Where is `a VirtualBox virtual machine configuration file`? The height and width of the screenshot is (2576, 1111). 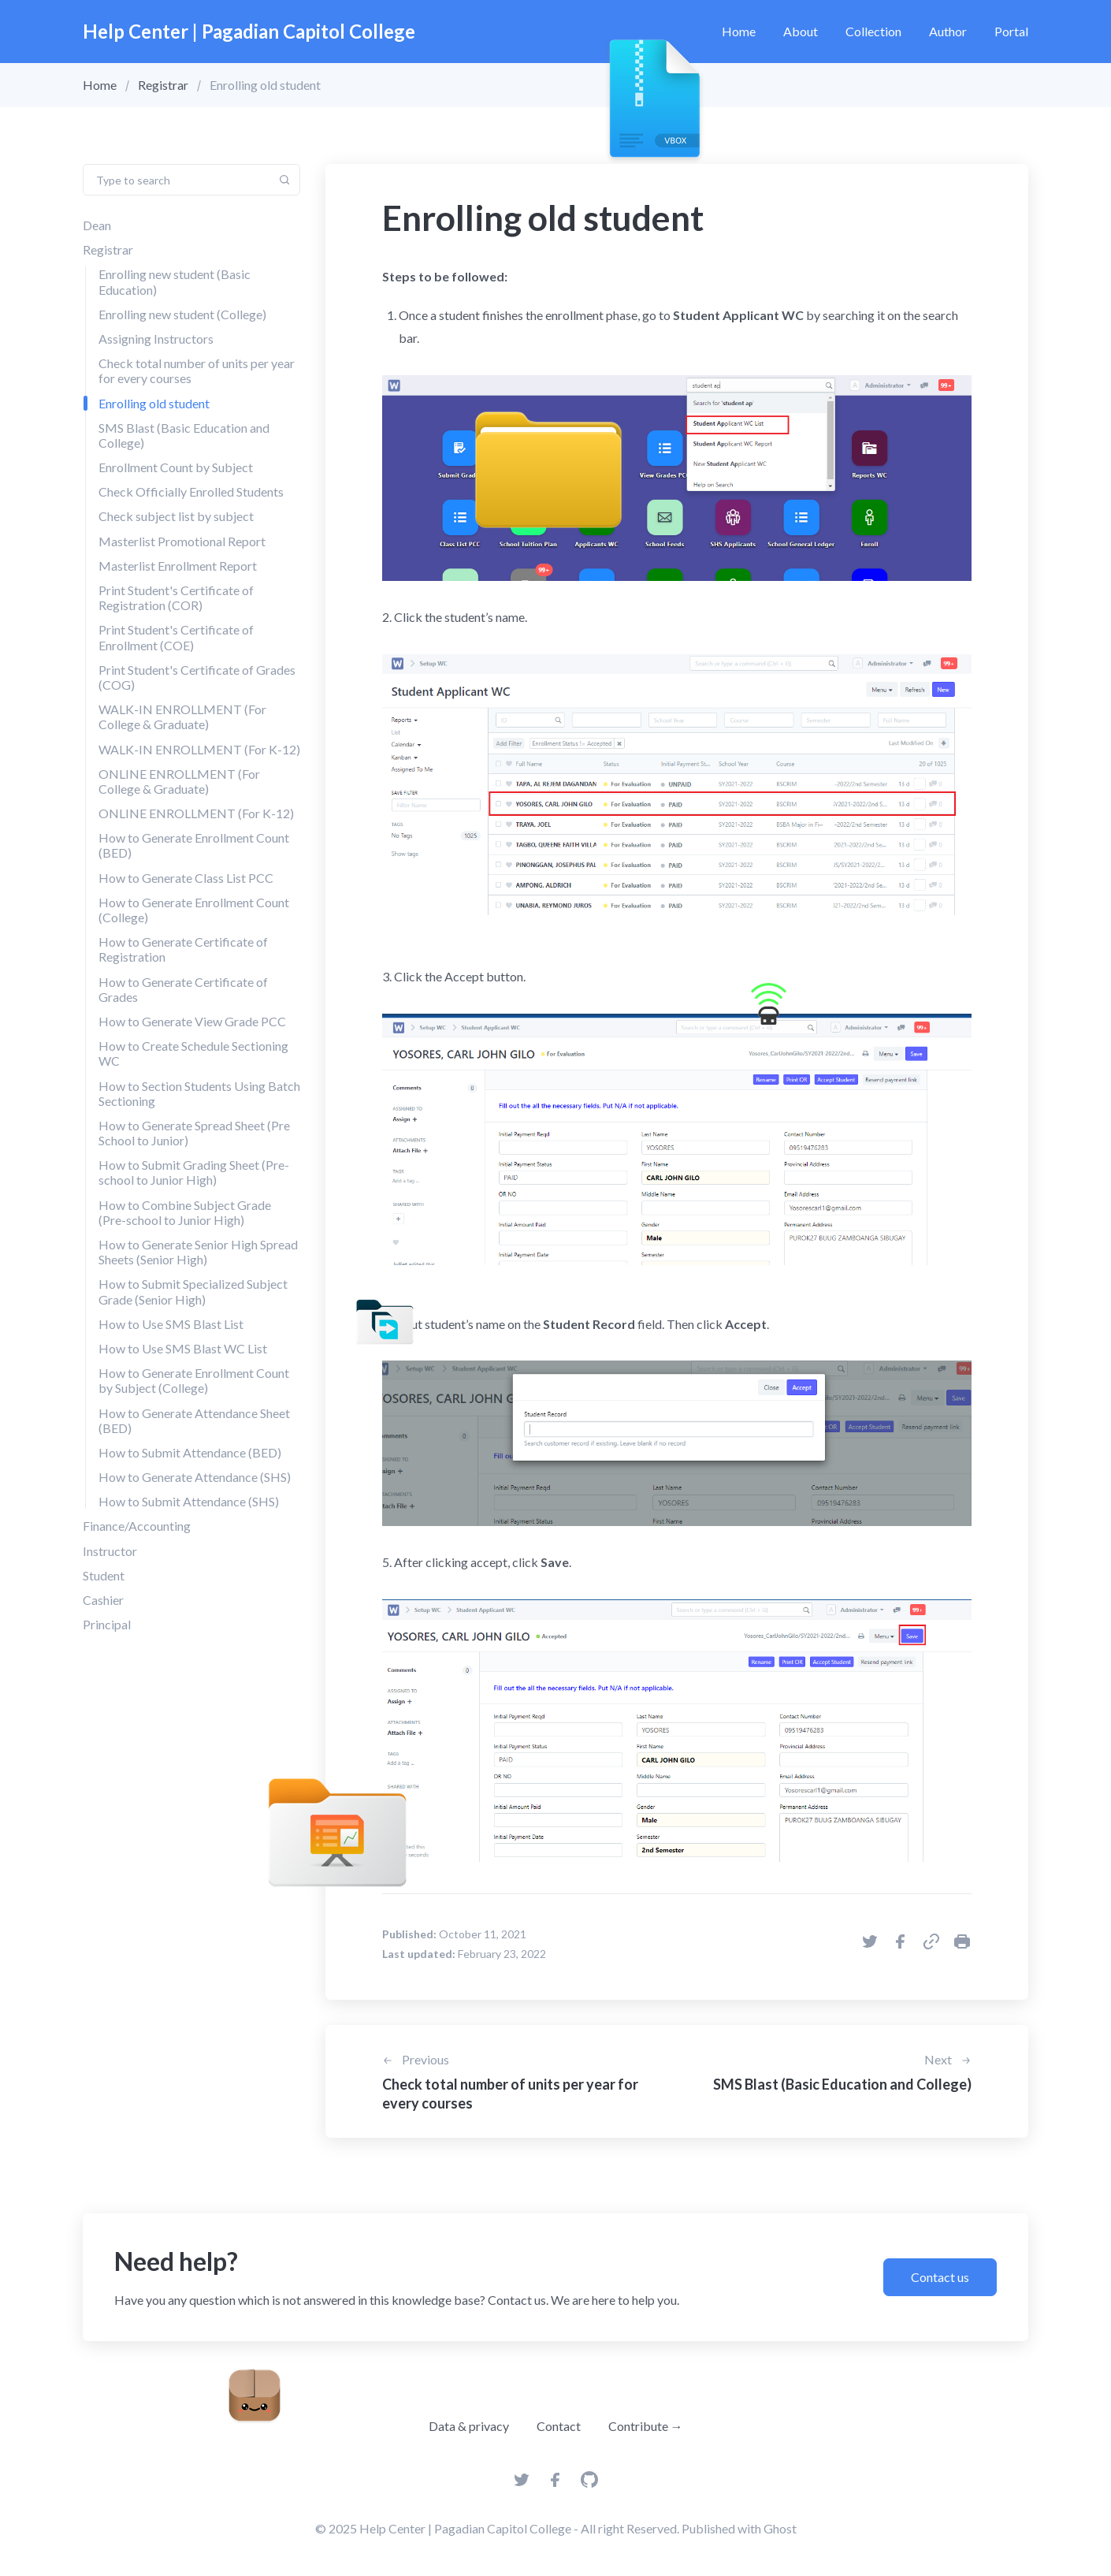 a VirtualBox virtual machine configuration file is located at coordinates (655, 101).